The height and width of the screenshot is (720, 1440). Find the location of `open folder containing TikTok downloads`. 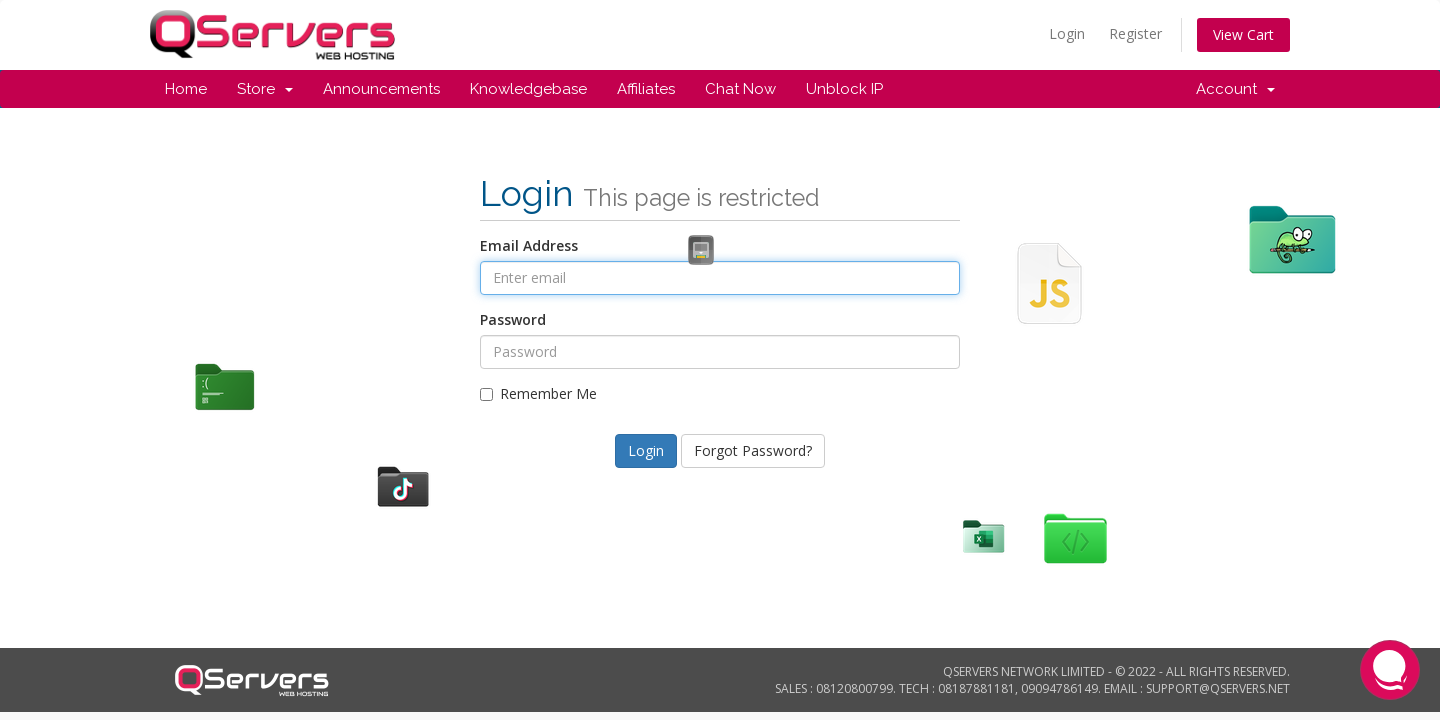

open folder containing TikTok downloads is located at coordinates (403, 488).